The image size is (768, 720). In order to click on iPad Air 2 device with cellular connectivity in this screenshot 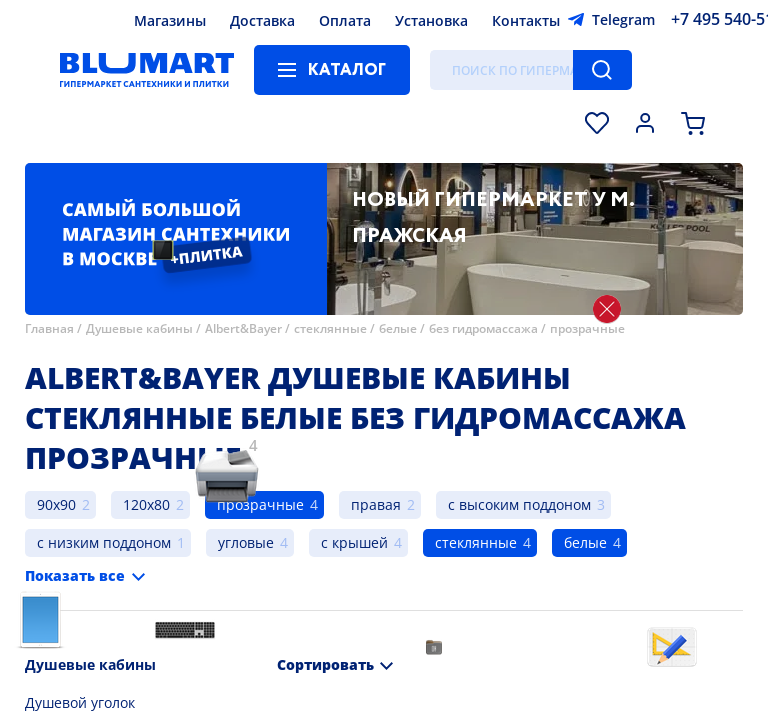, I will do `click(40, 619)`.